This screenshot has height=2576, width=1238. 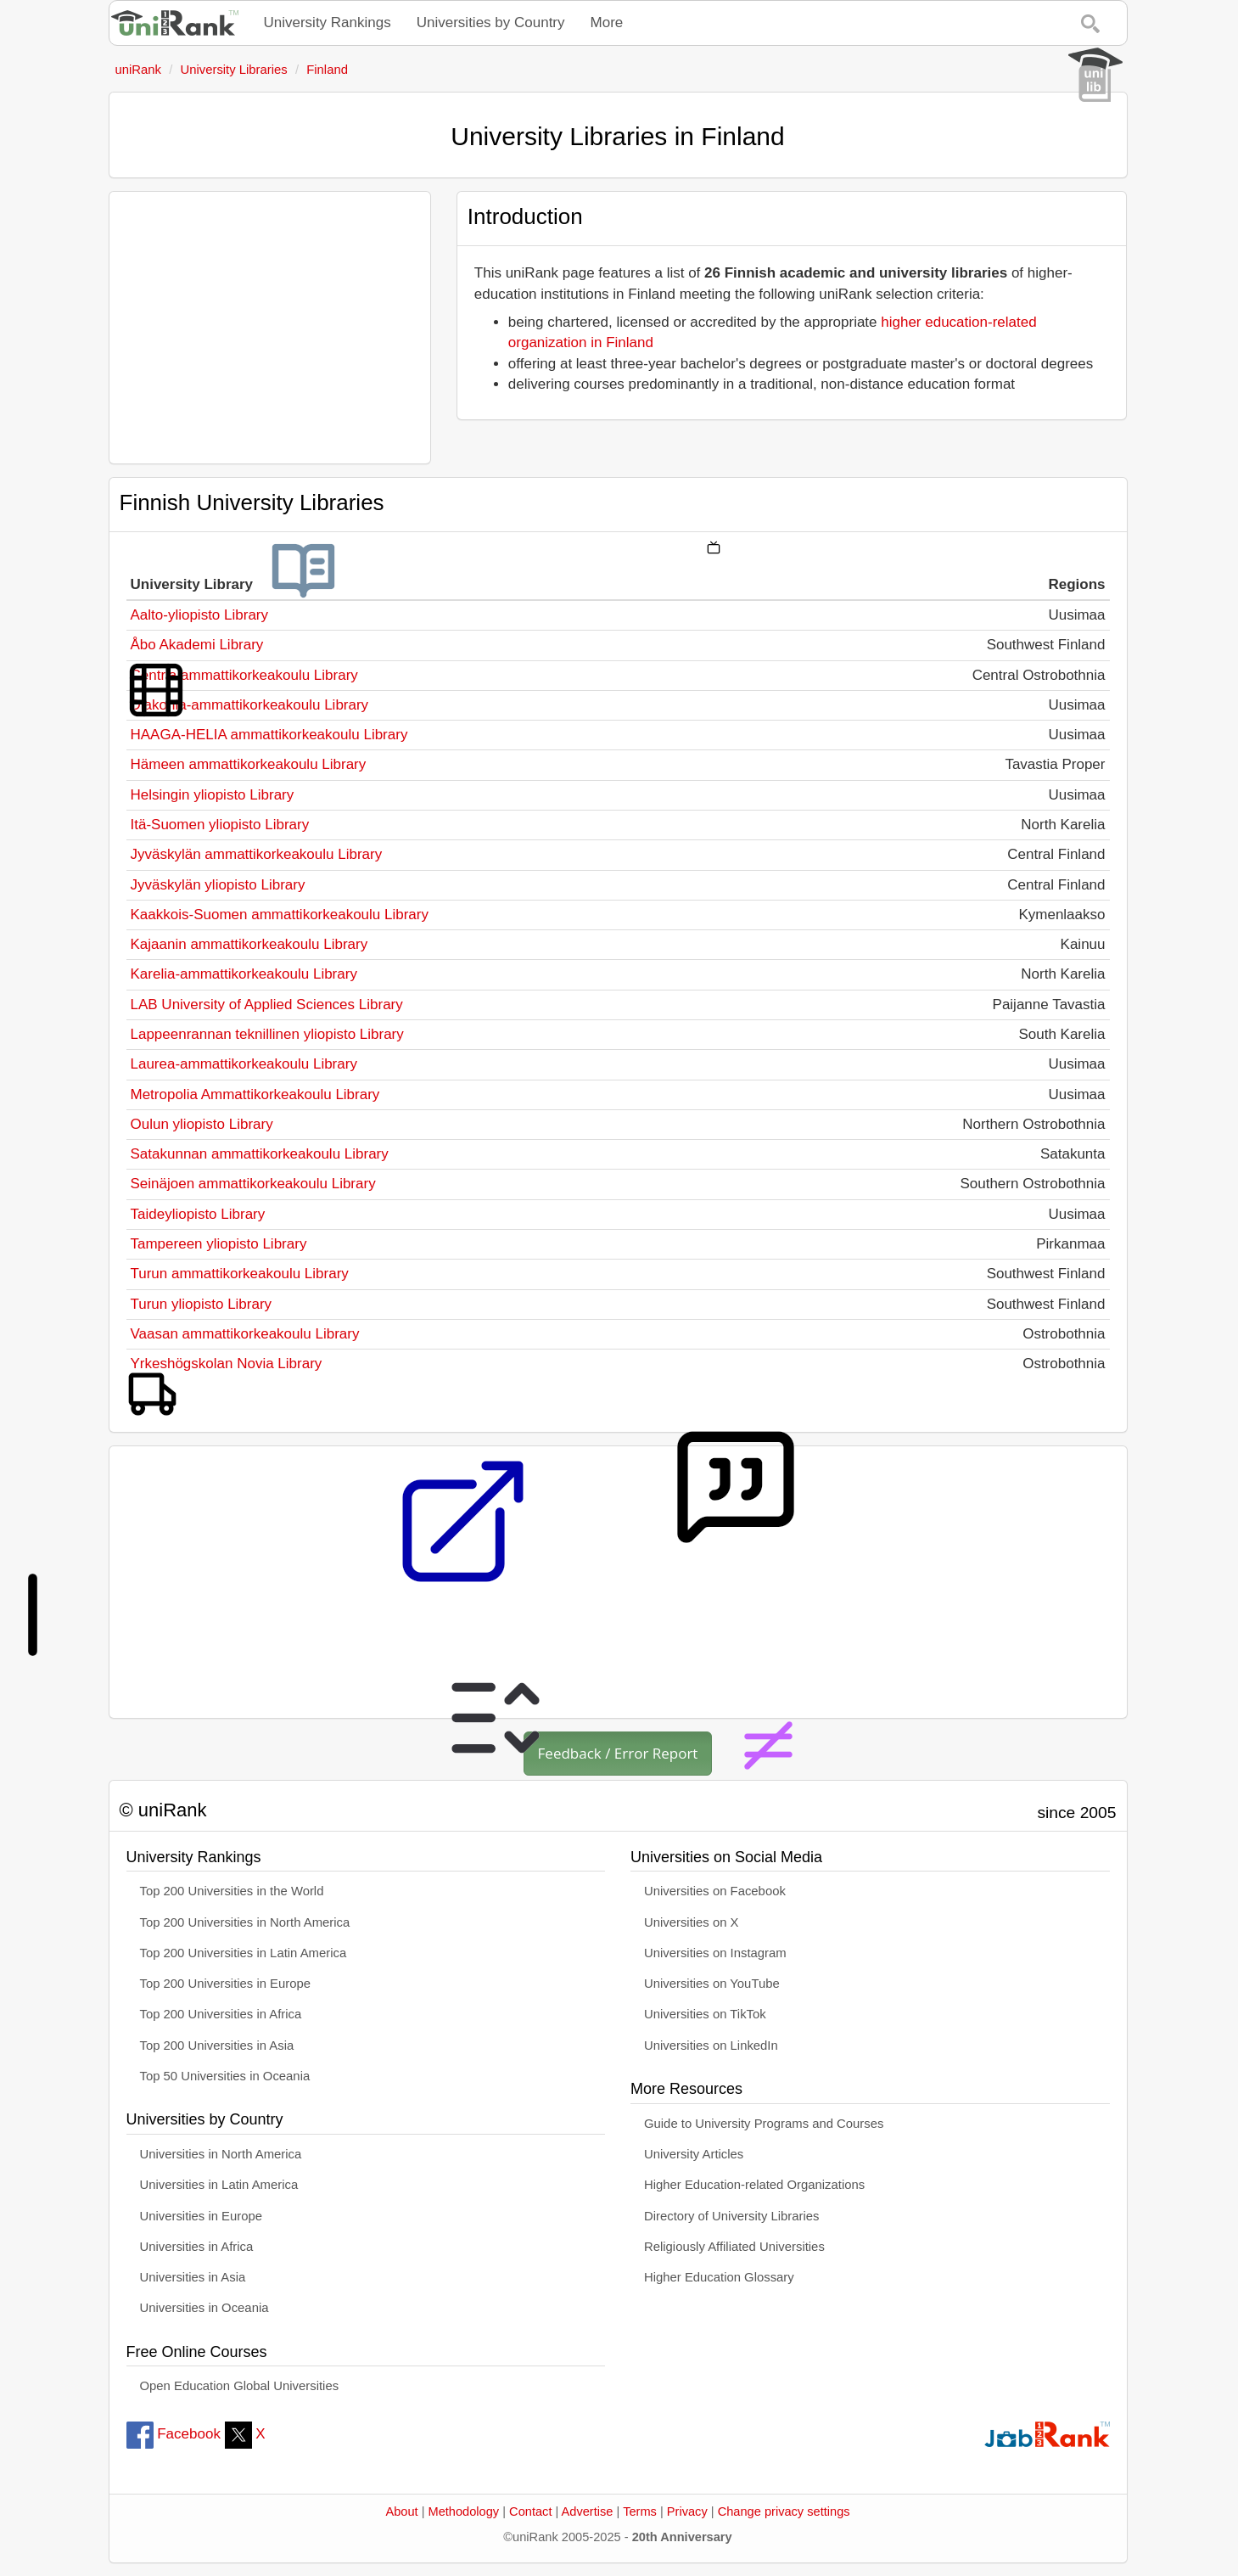 What do you see at coordinates (736, 1484) in the screenshot?
I see `view or send a quoted message` at bounding box center [736, 1484].